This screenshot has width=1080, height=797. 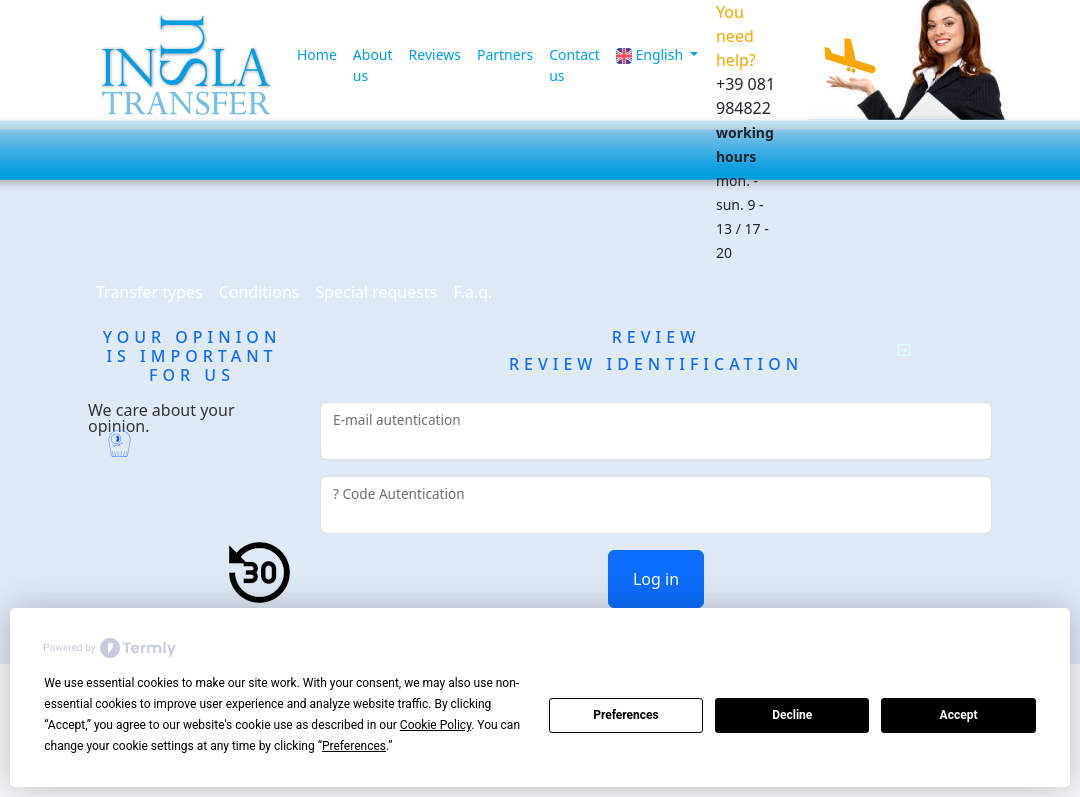 What do you see at coordinates (119, 443) in the screenshot?
I see `ScyllaDB logo` at bounding box center [119, 443].